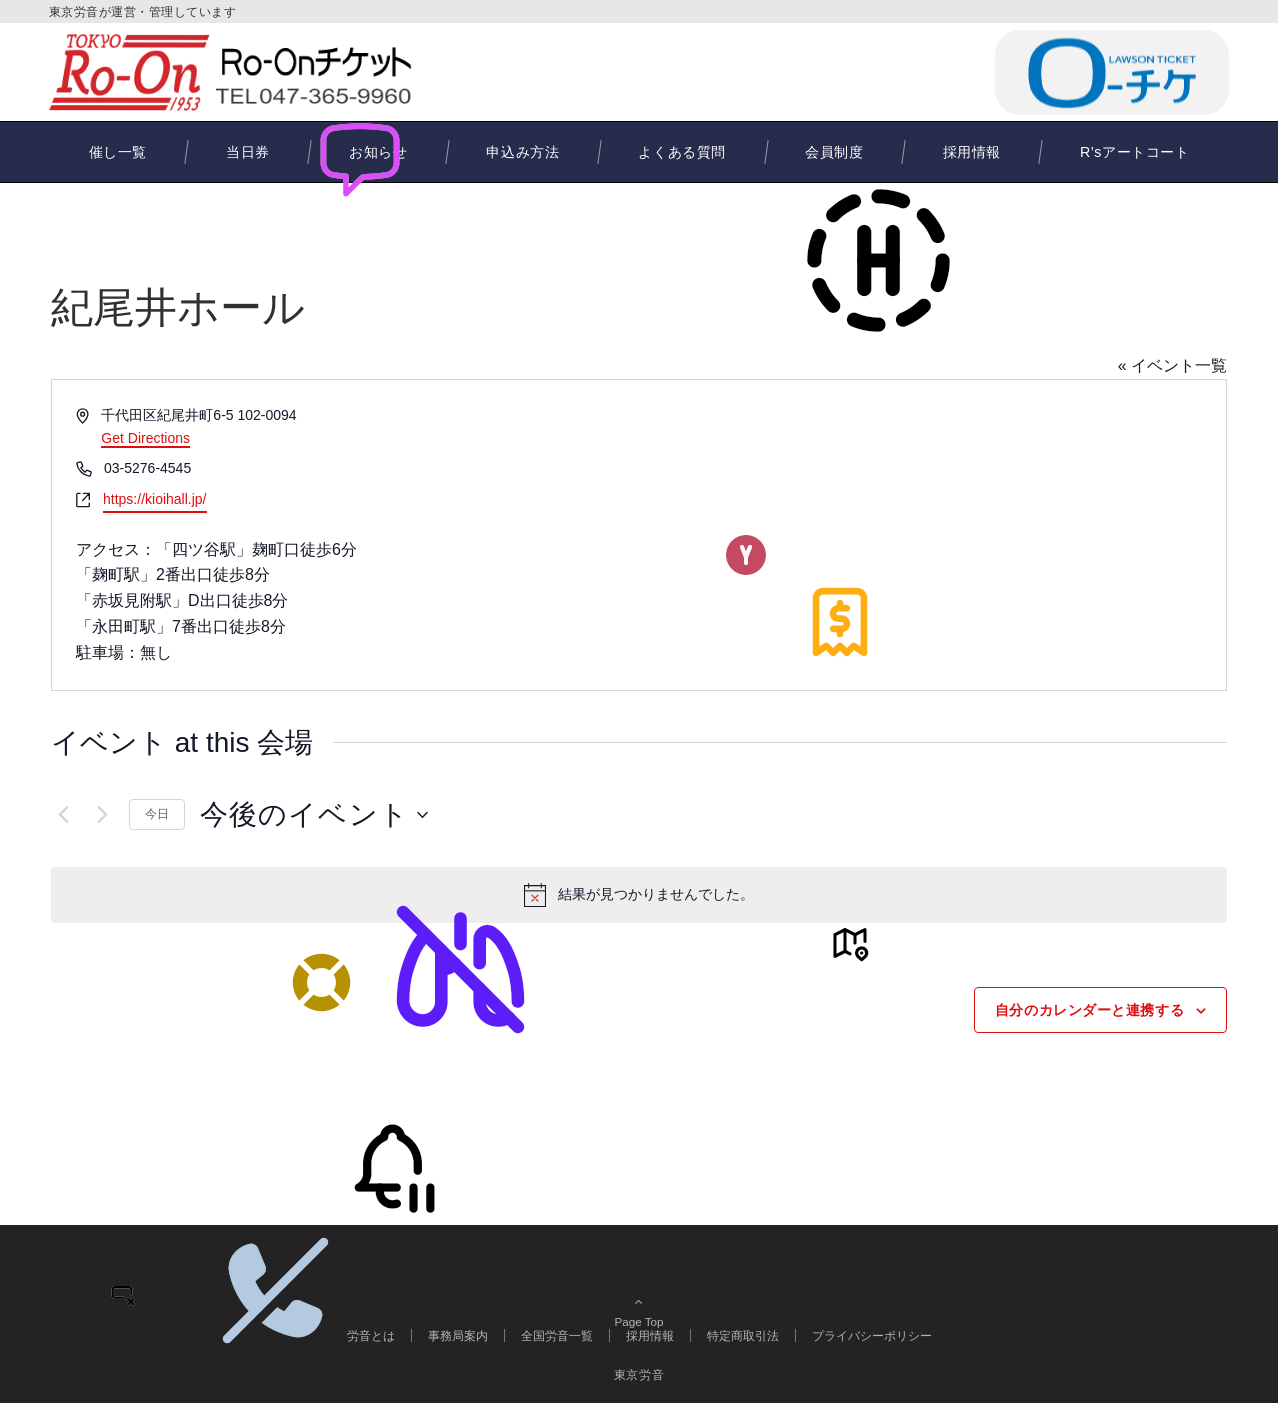 Image resolution: width=1278 pixels, height=1403 pixels. I want to click on view purchase receipt or transaction details, so click(840, 622).